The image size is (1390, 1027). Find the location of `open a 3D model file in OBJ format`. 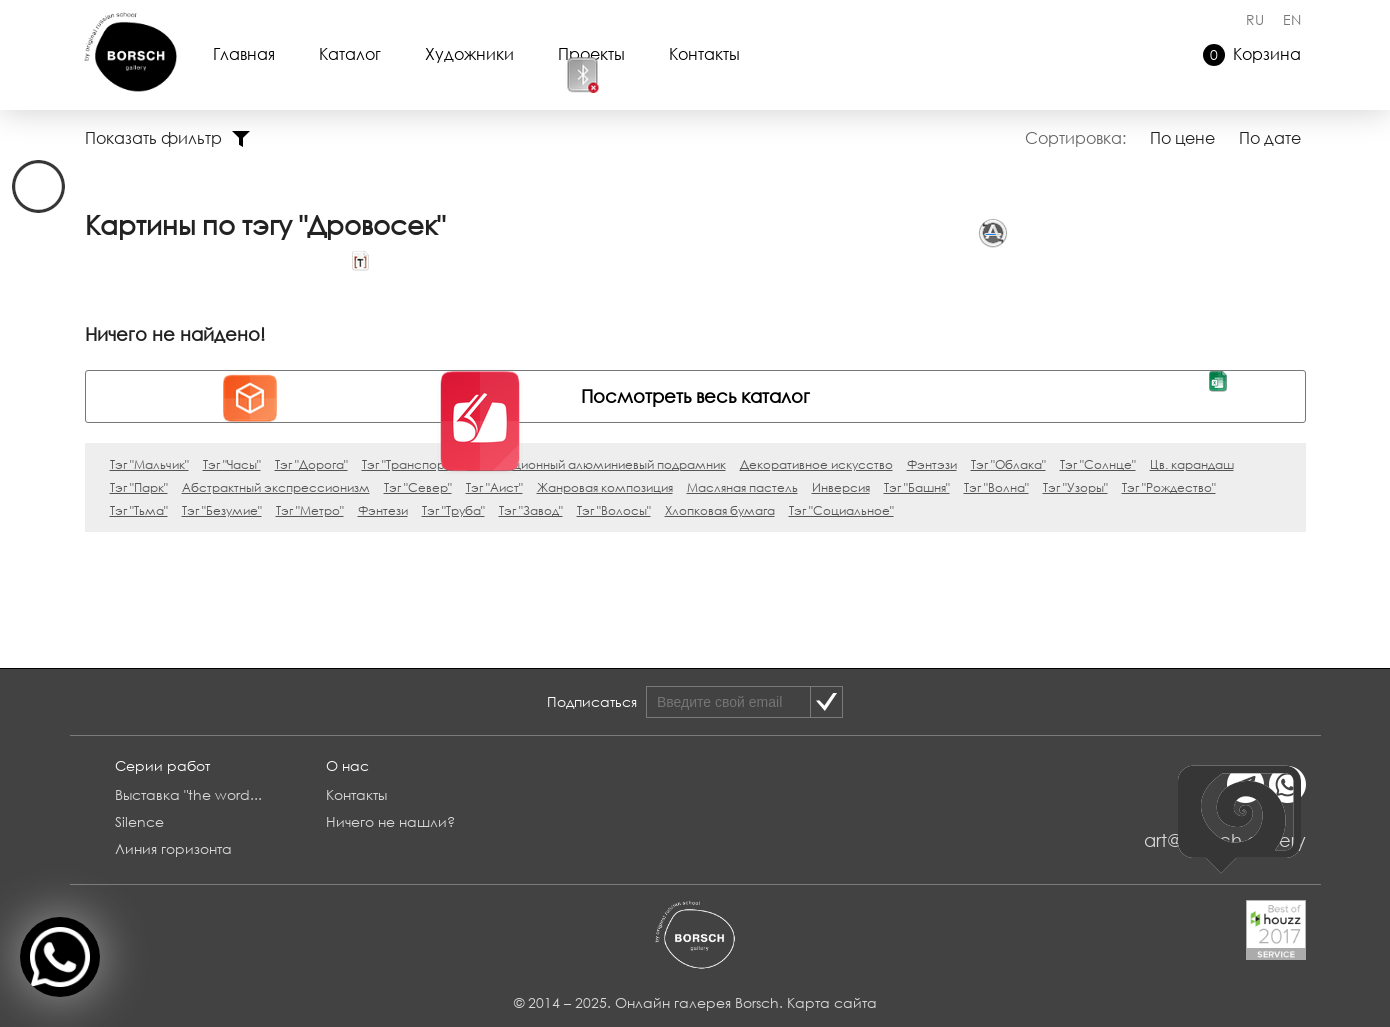

open a 3D model file in OBJ format is located at coordinates (250, 397).